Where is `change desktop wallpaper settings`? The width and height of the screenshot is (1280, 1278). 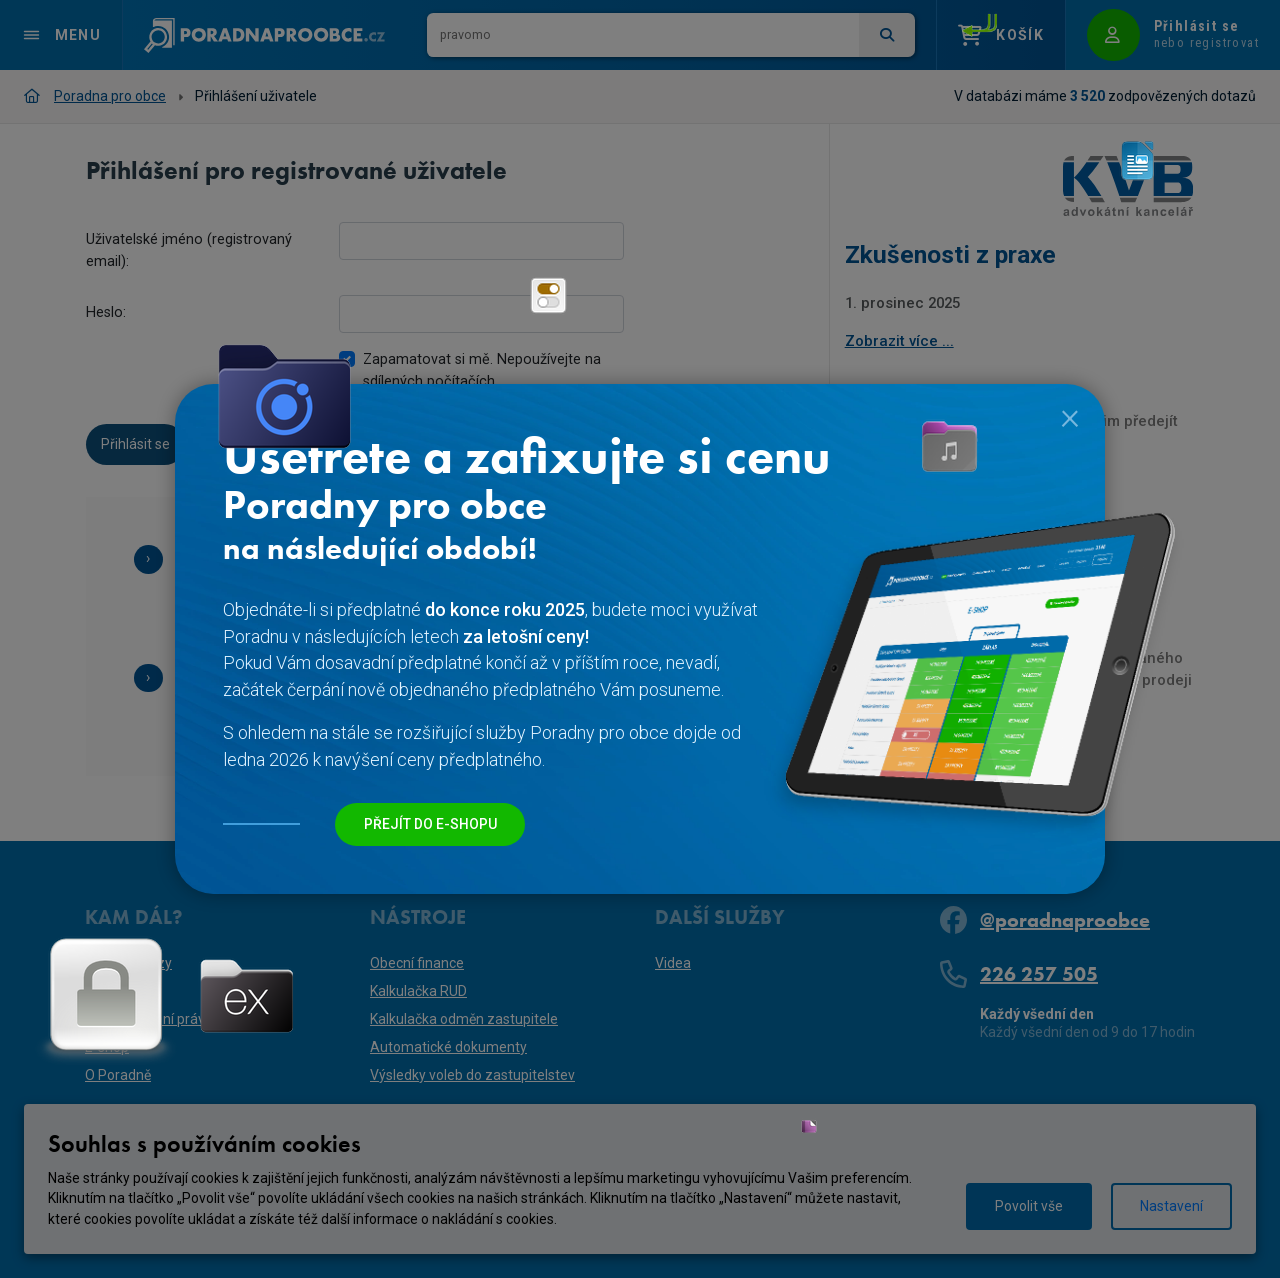 change desktop wallpaper settings is located at coordinates (809, 1126).